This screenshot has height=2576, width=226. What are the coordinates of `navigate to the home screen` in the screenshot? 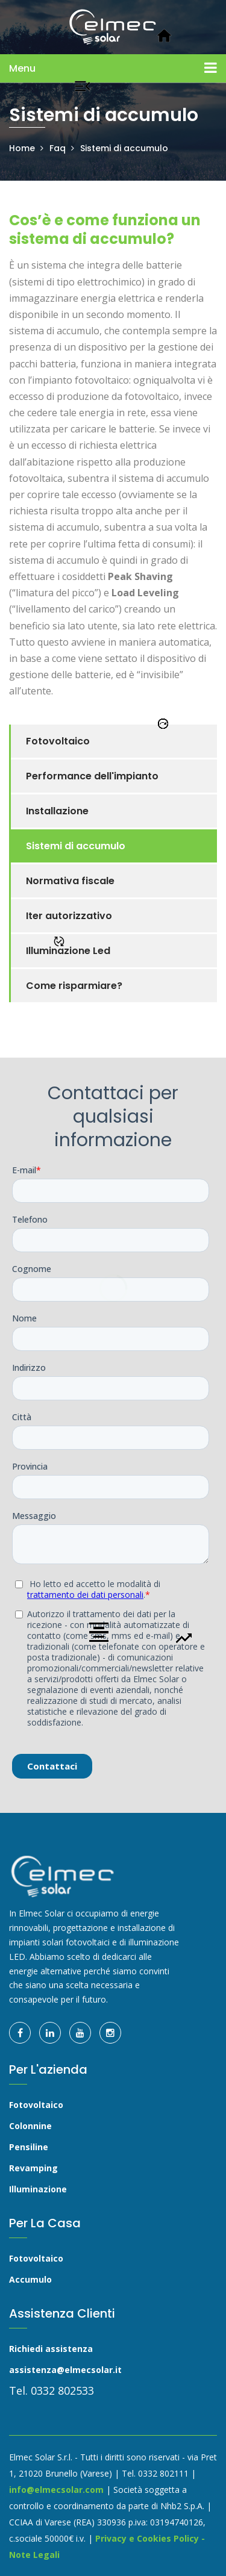 It's located at (164, 36).